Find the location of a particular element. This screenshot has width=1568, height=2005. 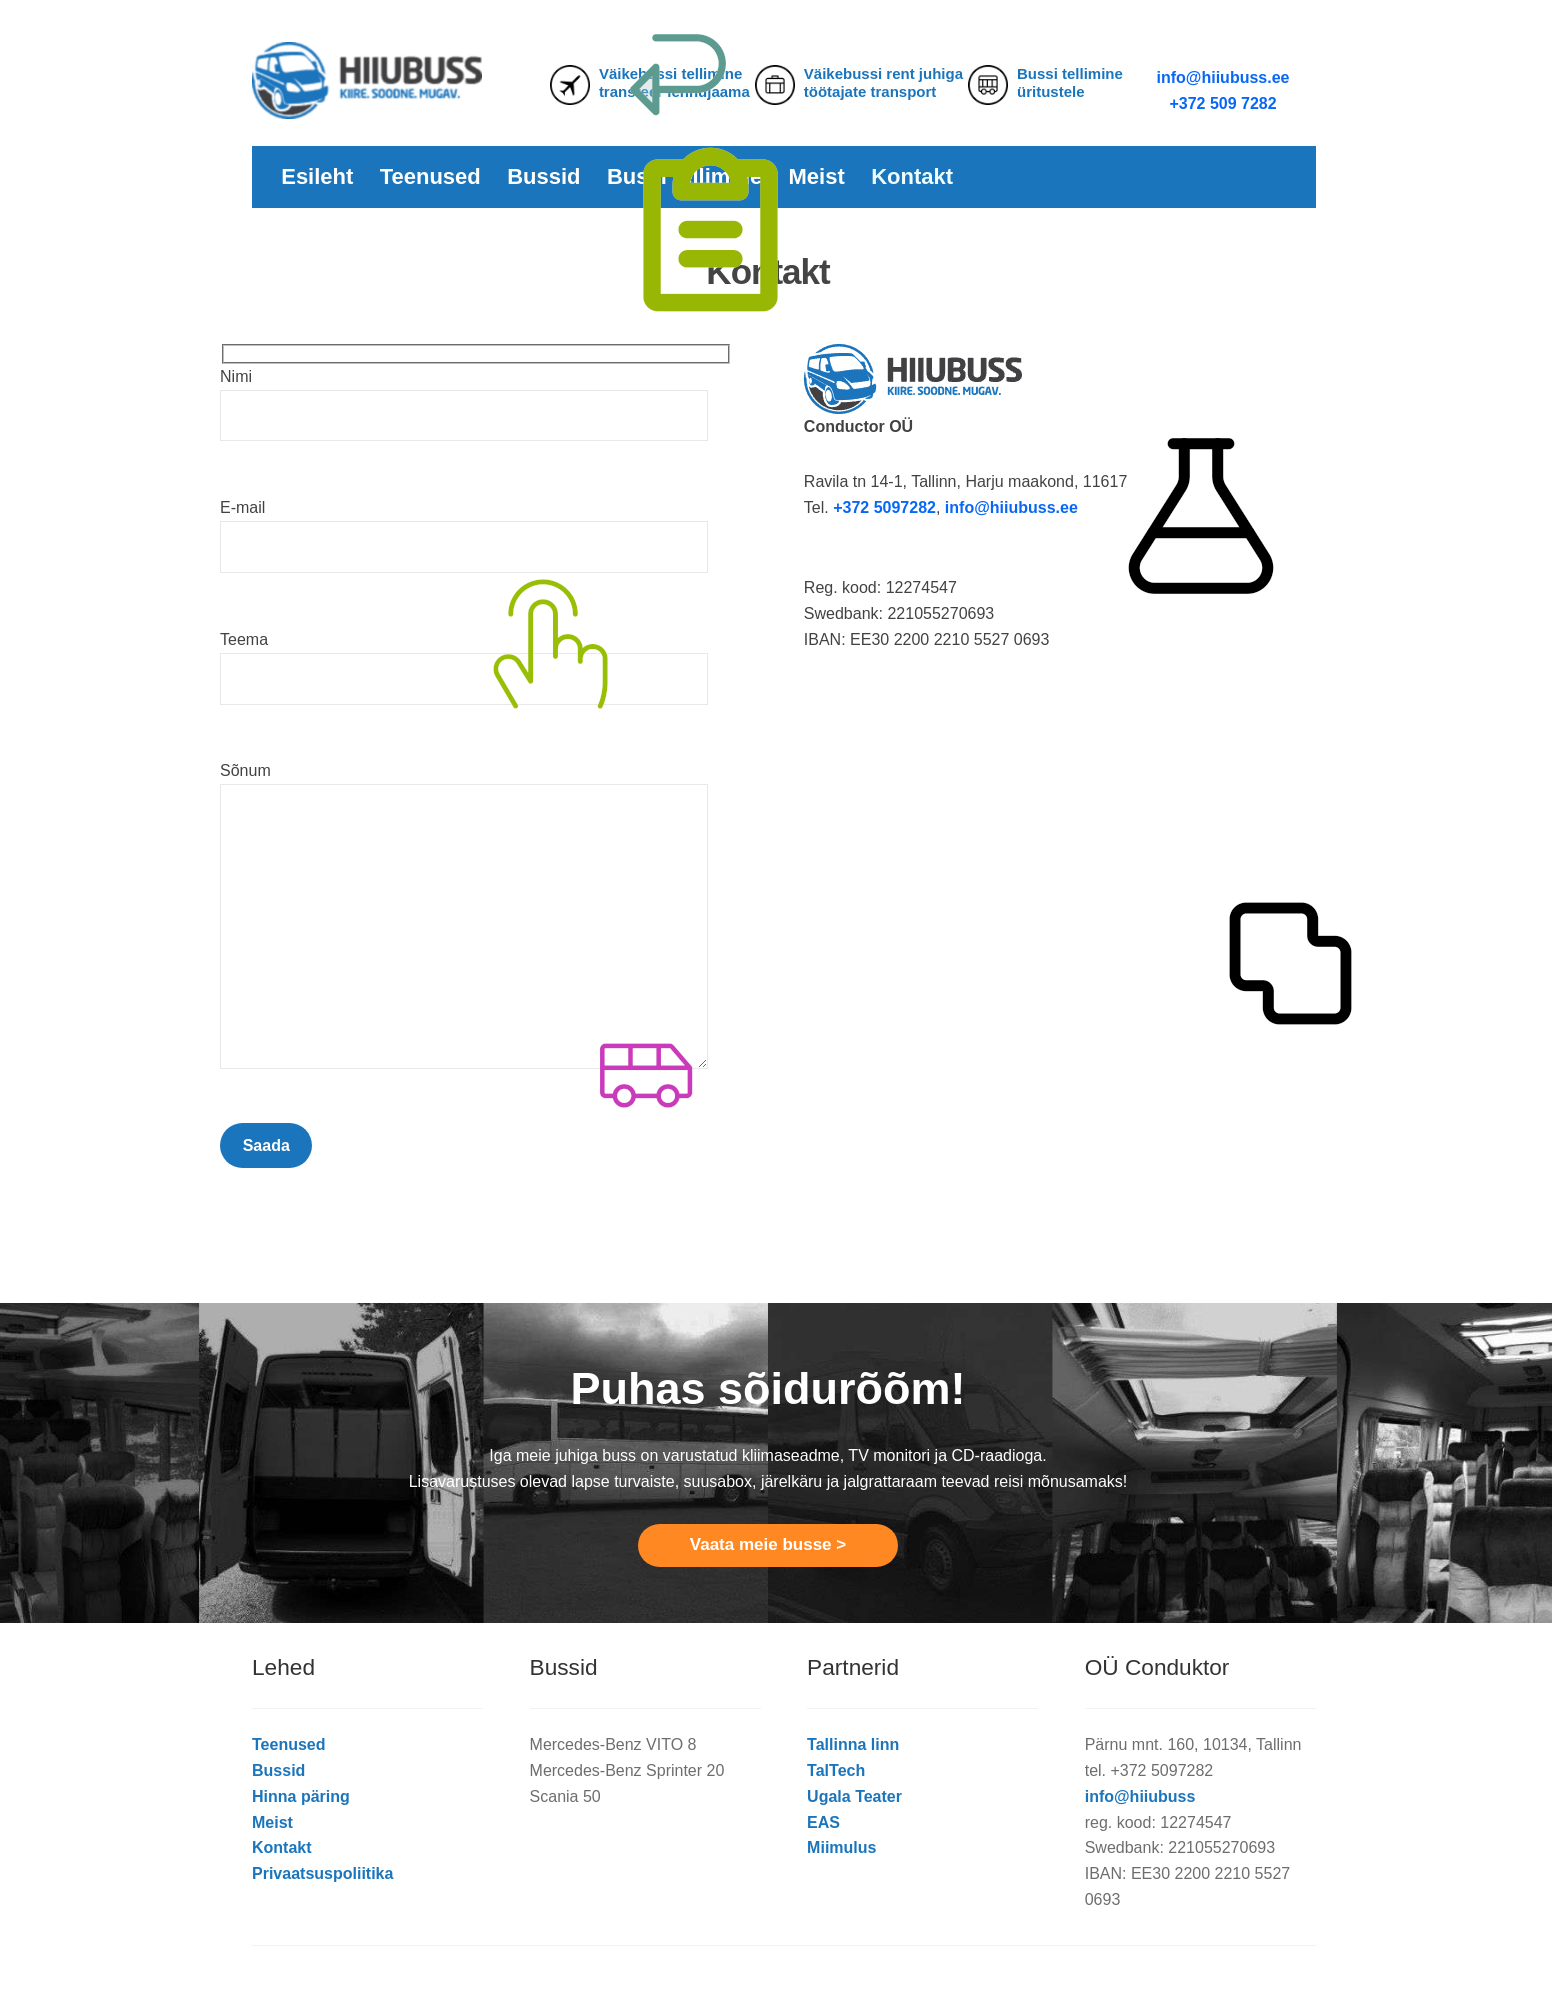

track delivery or shipping status is located at coordinates (643, 1074).